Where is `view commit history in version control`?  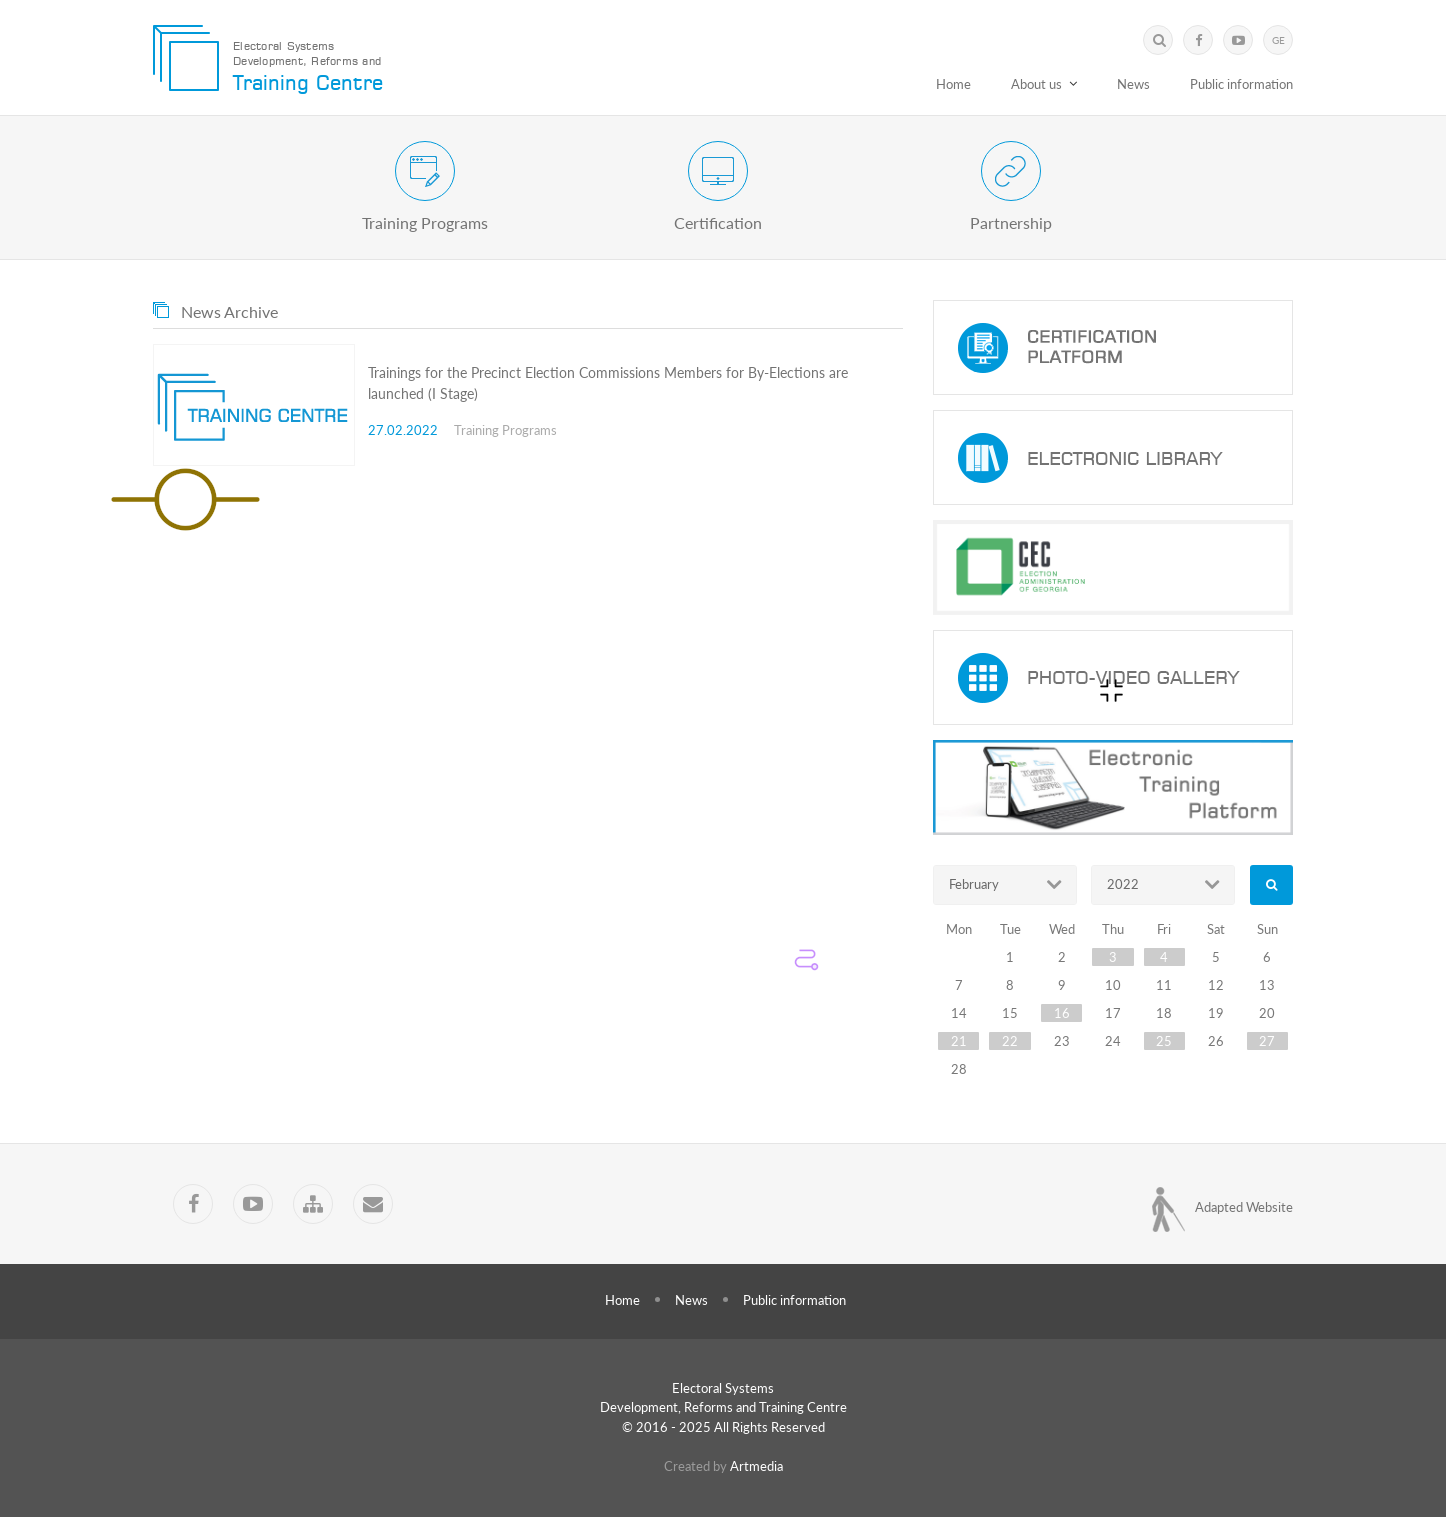
view commit history in version control is located at coordinates (185, 499).